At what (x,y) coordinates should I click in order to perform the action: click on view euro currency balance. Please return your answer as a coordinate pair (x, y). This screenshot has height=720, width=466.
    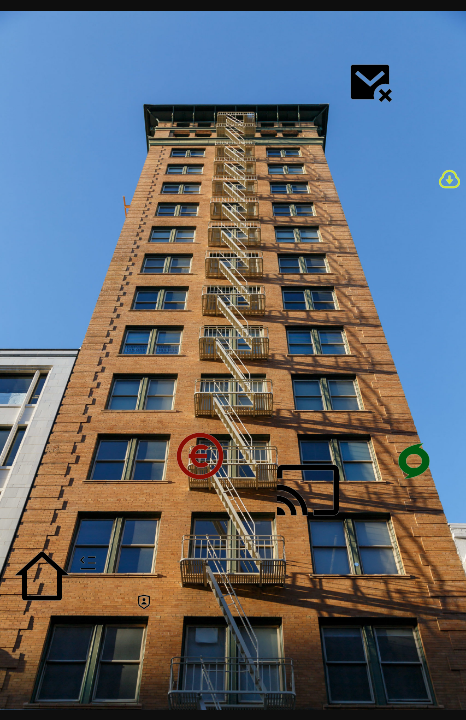
    Looking at the image, I should click on (200, 456).